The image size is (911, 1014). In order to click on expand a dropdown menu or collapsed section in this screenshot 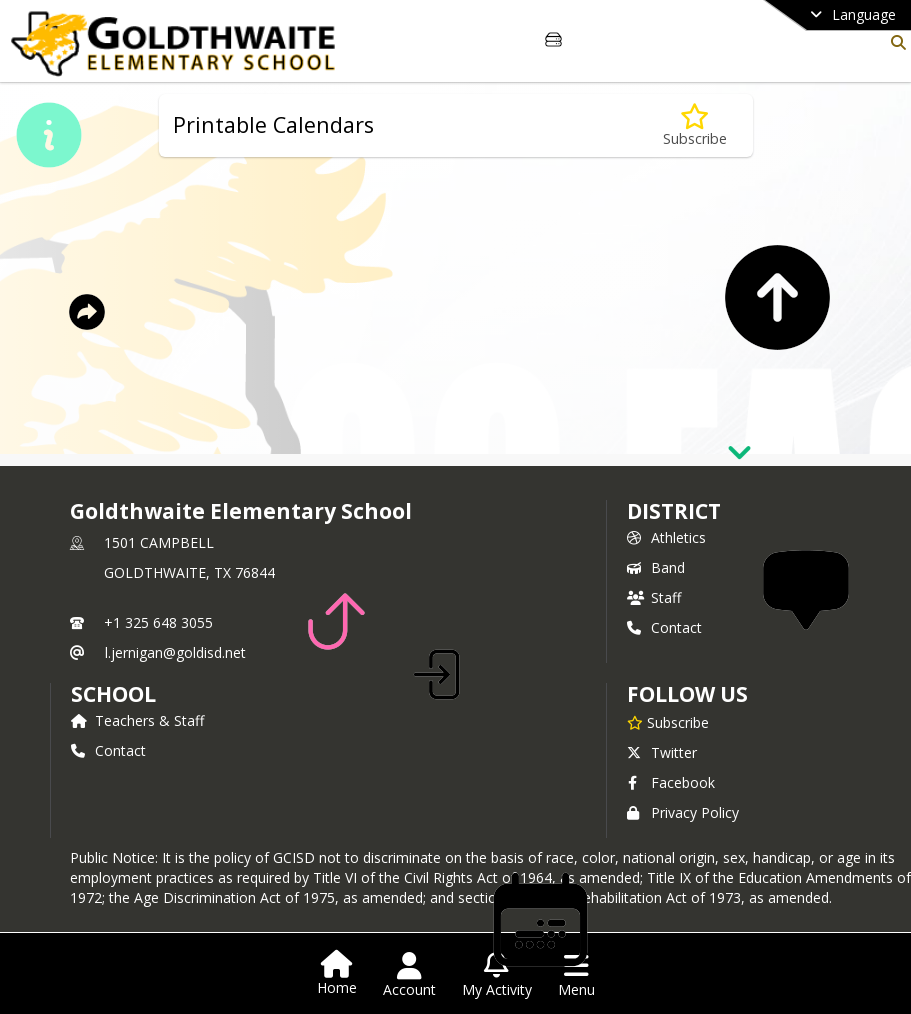, I will do `click(739, 451)`.